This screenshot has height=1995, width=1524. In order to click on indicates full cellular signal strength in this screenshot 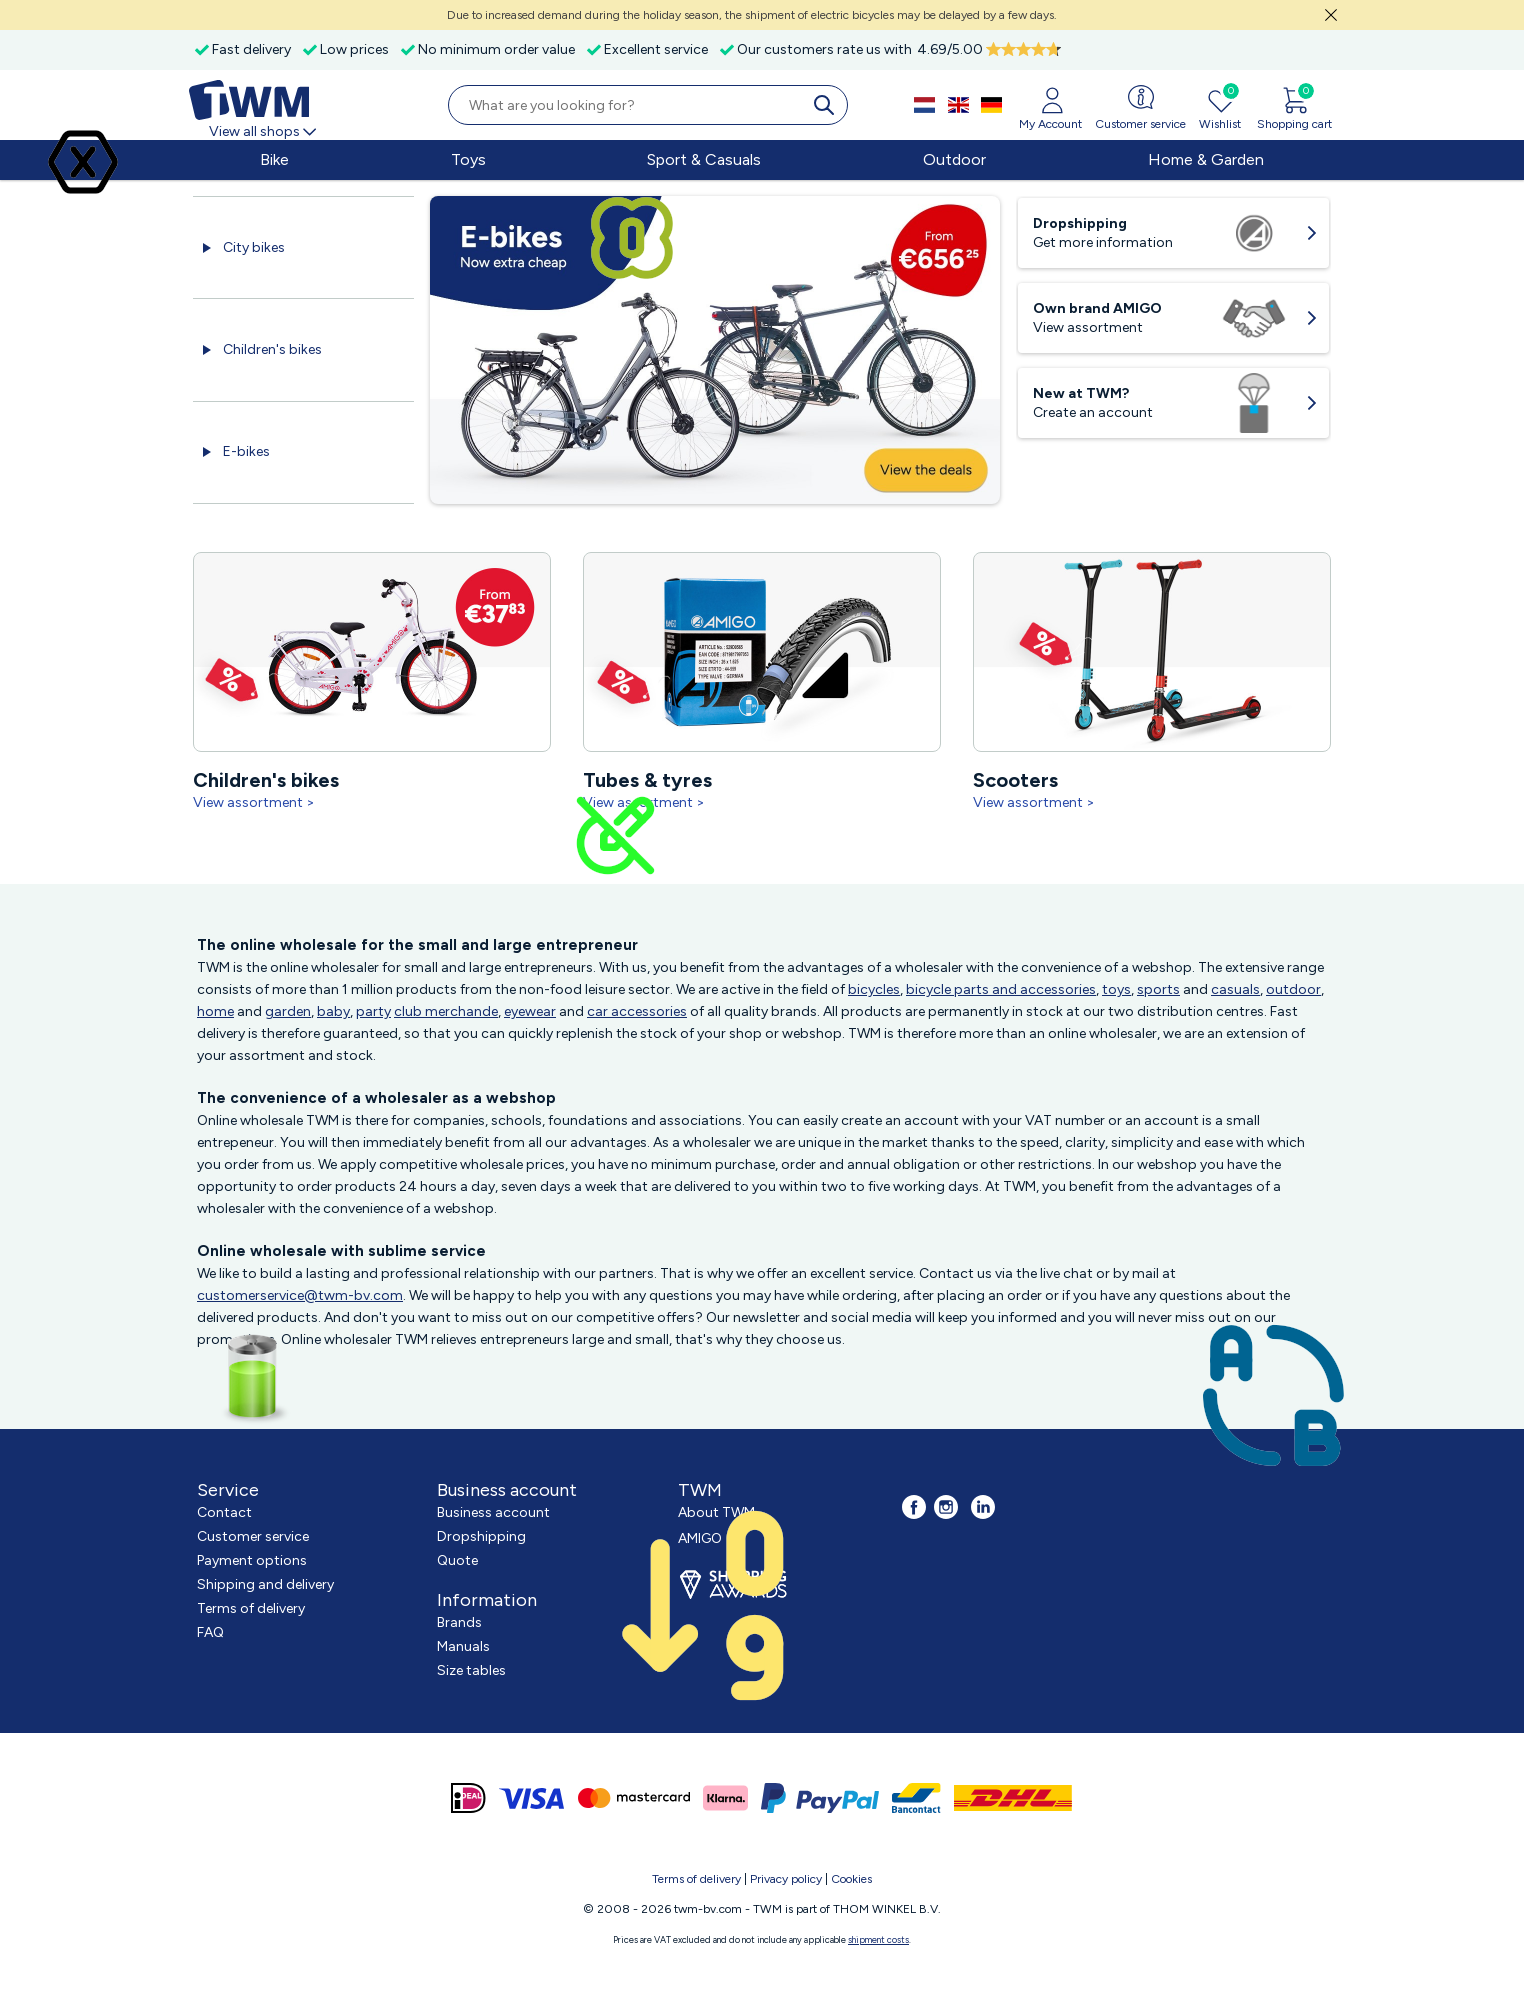, I will do `click(823, 673)`.